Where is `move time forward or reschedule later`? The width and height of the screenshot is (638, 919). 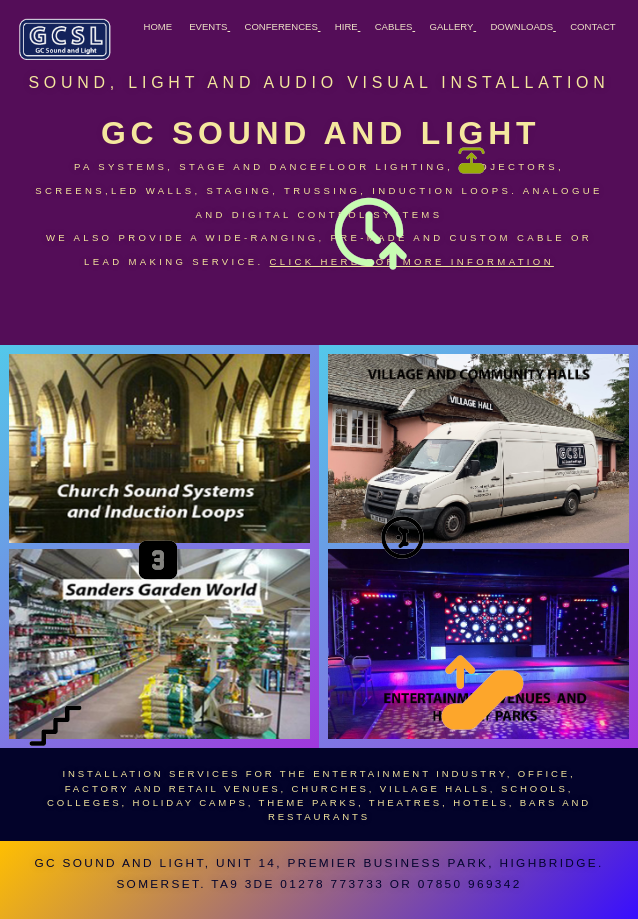 move time forward or reschedule later is located at coordinates (369, 232).